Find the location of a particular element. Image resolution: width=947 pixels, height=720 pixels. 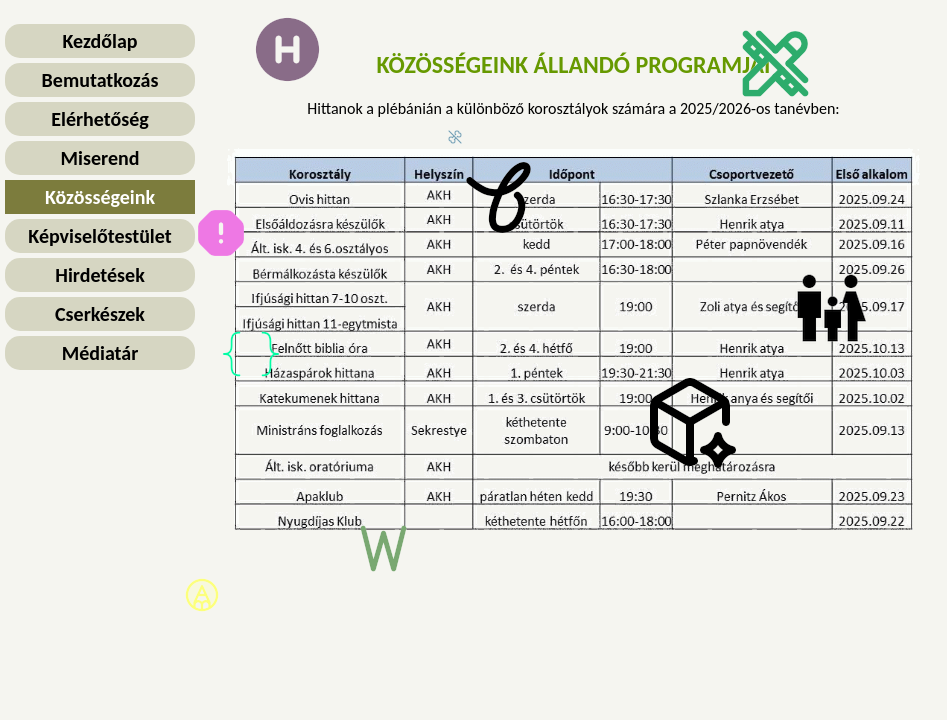

generate 3D model with AI is located at coordinates (690, 422).